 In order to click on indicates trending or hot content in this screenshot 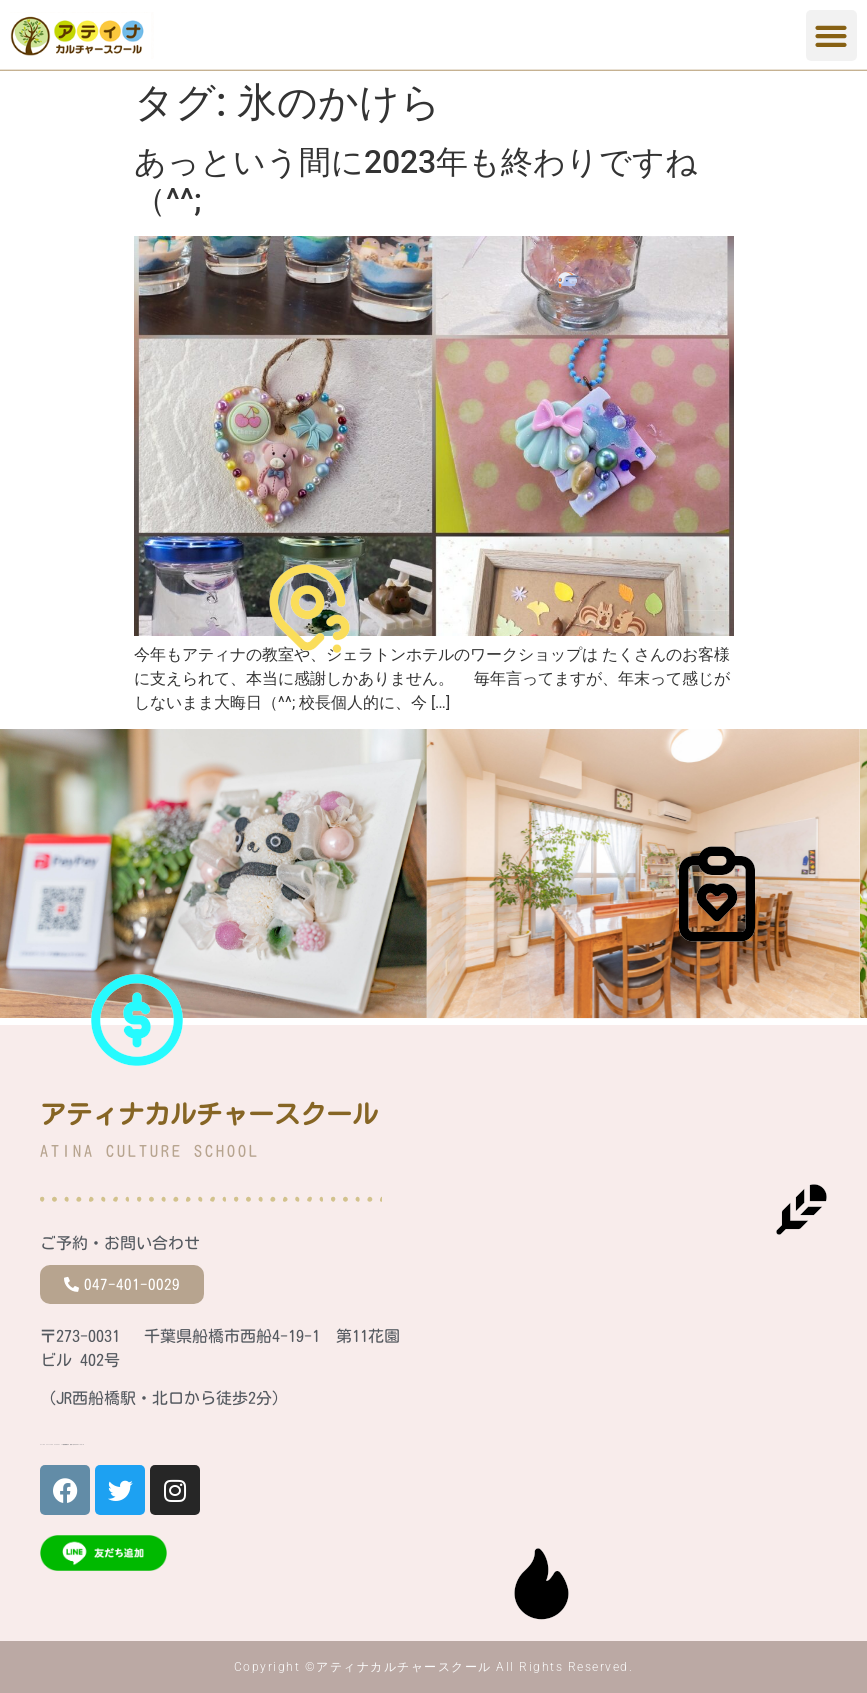, I will do `click(541, 1585)`.